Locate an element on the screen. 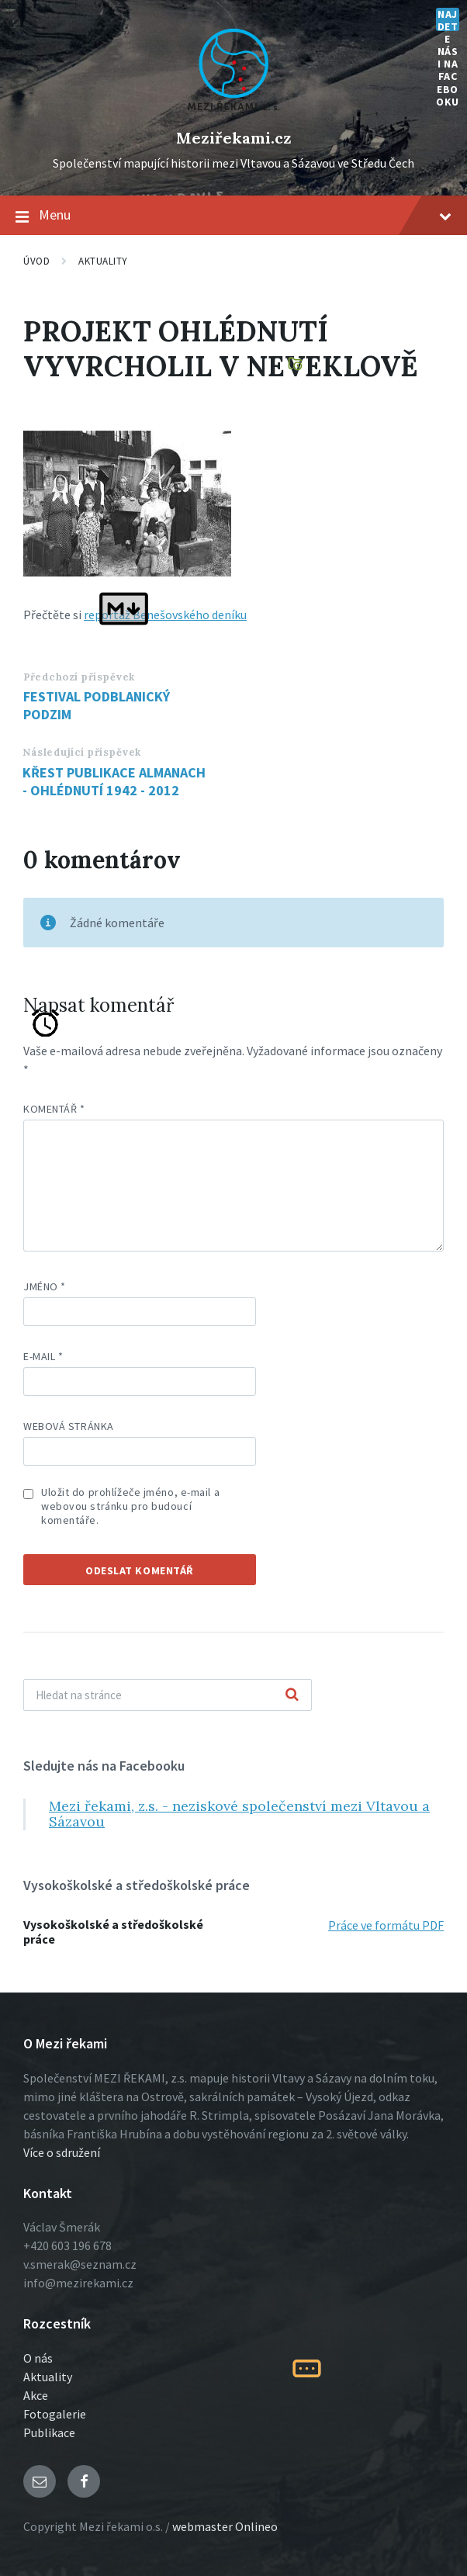 This screenshot has width=467, height=2576. indicates markdown formatting is supported is located at coordinates (123, 608).